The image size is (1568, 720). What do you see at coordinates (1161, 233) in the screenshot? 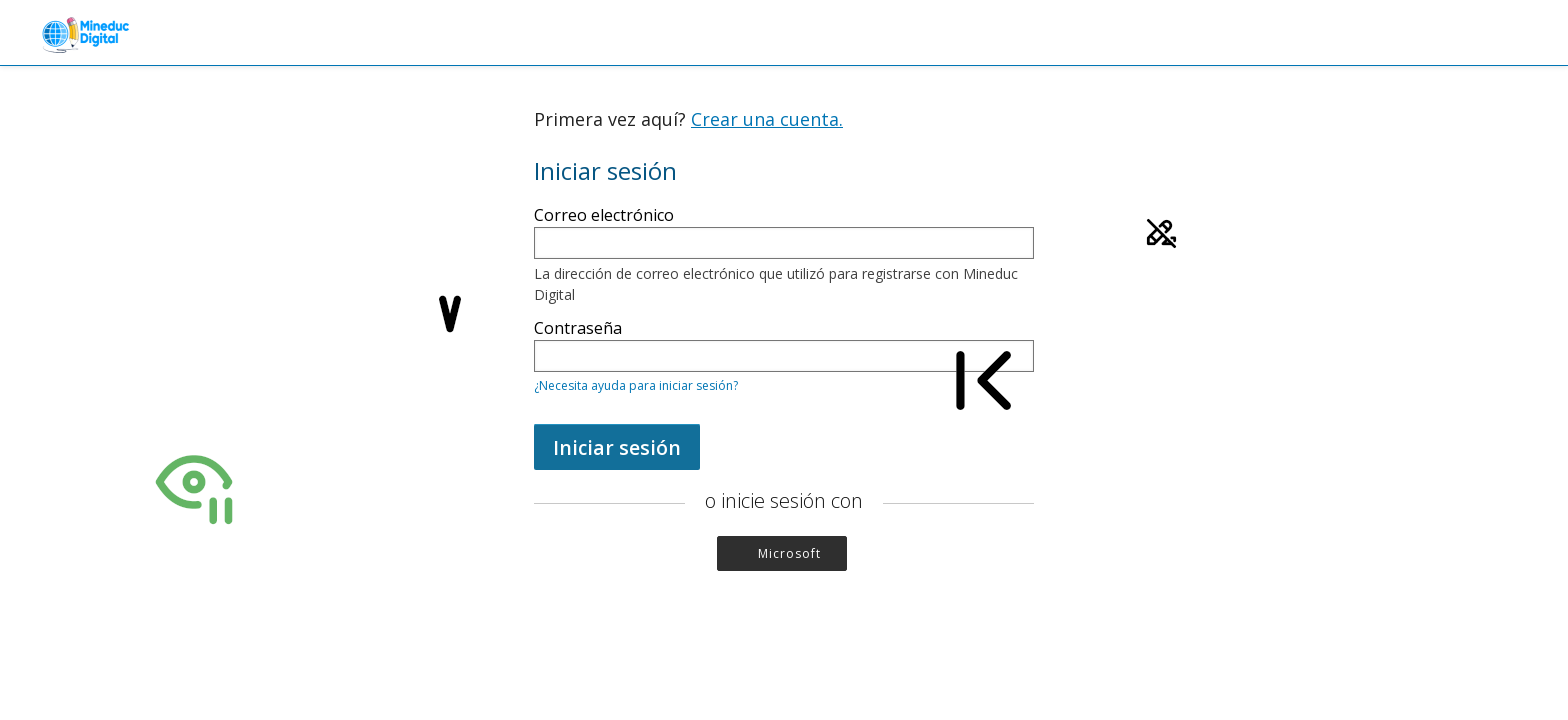
I see `disable text highlighting mode` at bounding box center [1161, 233].